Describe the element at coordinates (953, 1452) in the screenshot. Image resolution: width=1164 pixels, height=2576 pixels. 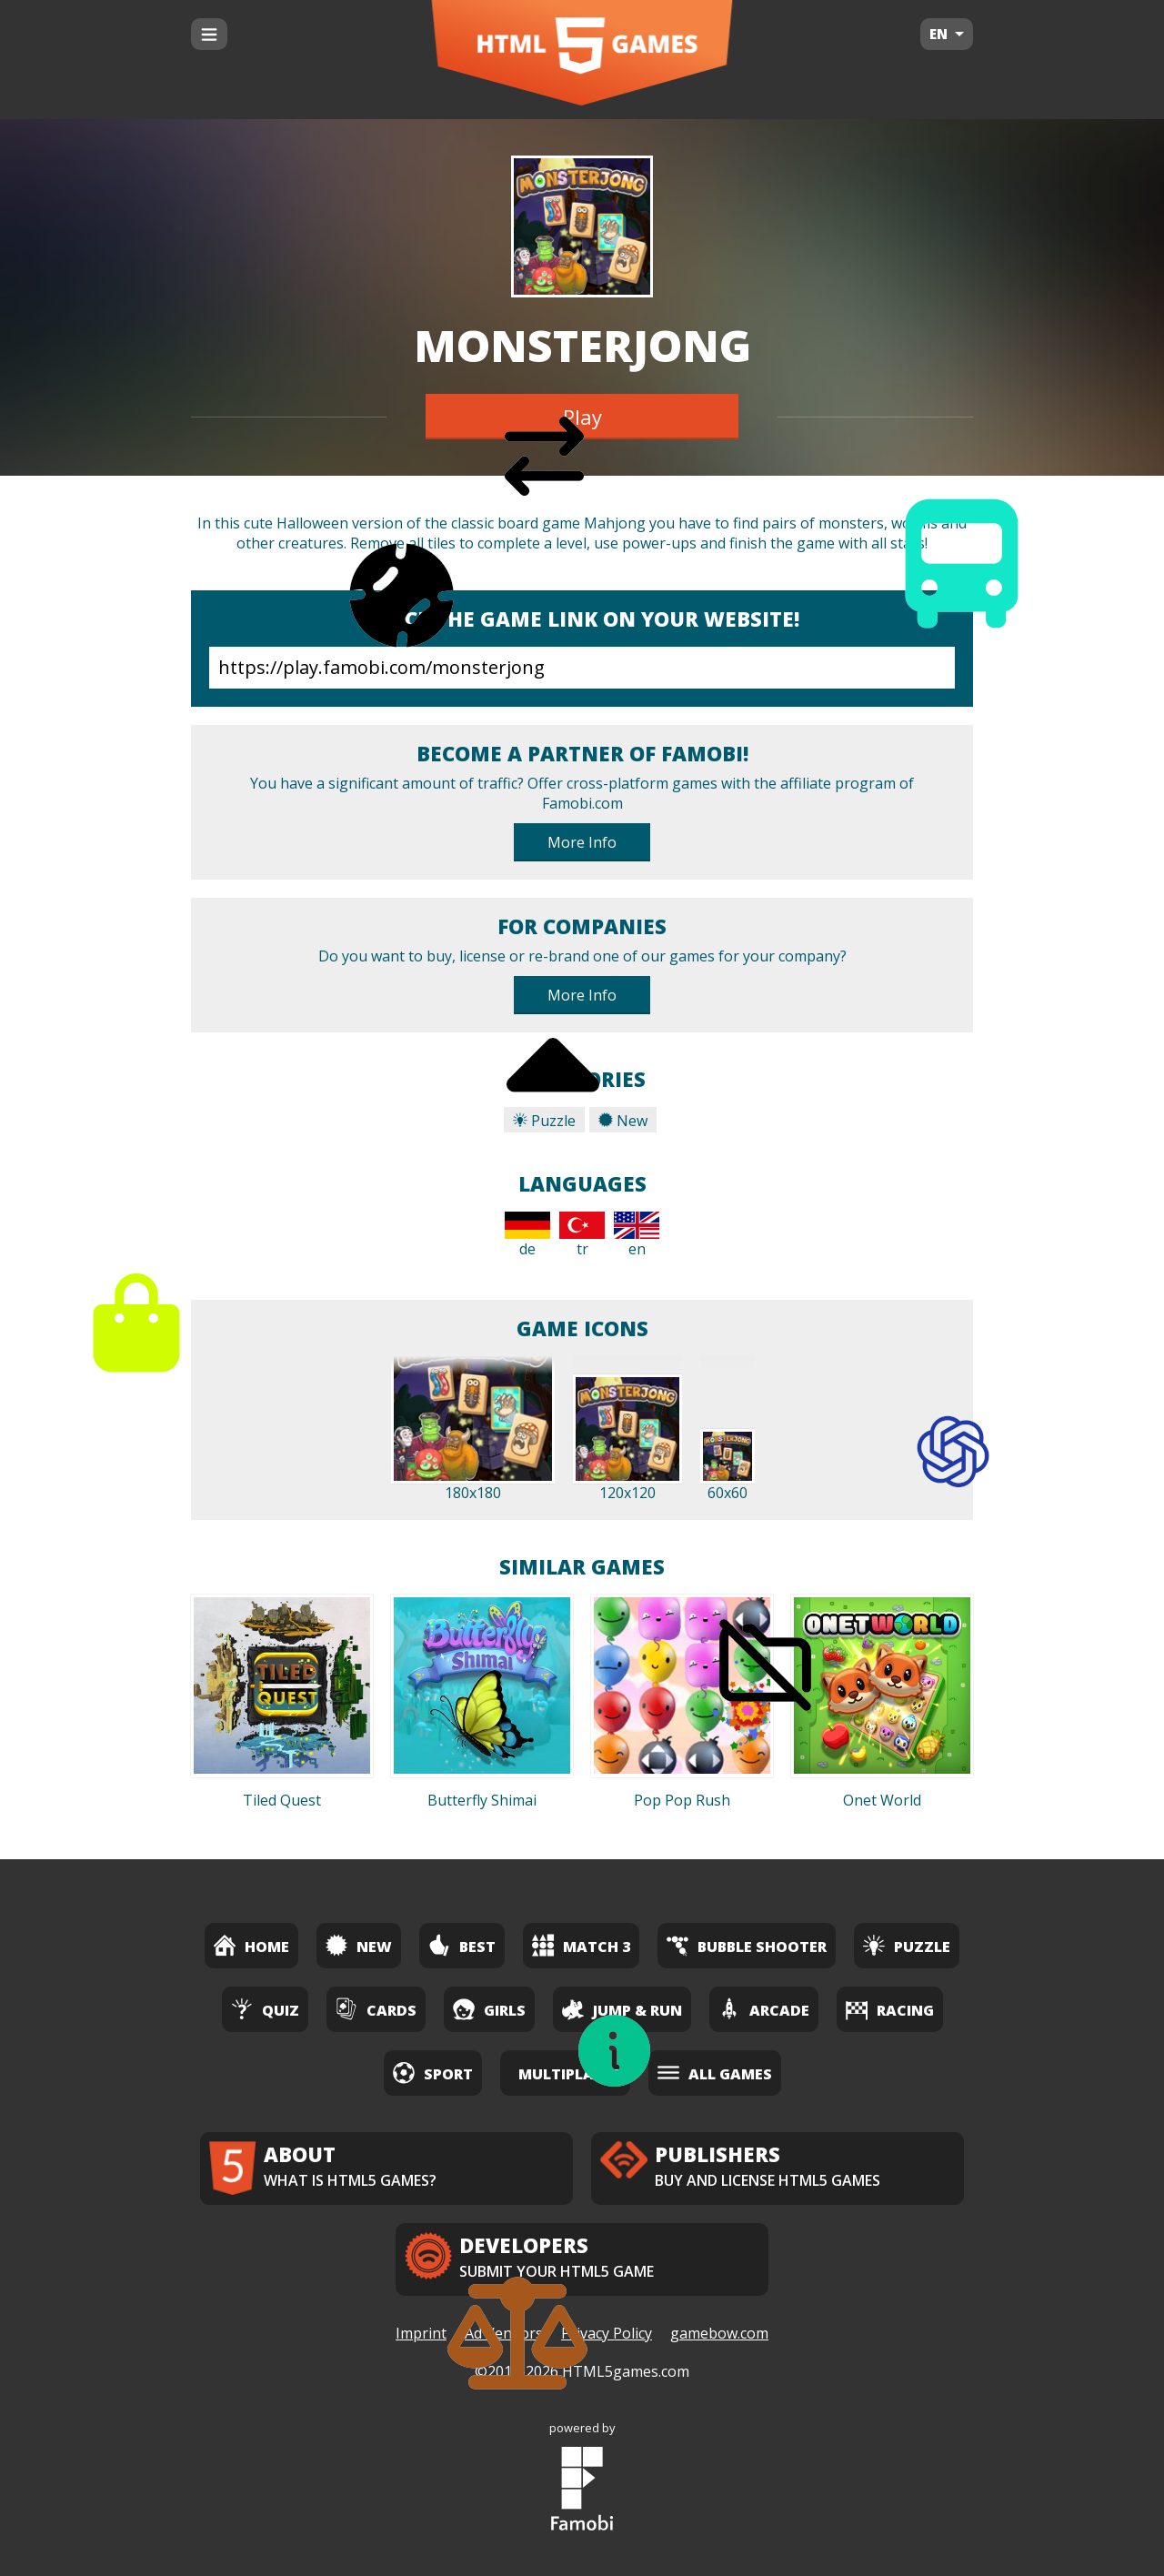
I see `OpenAI logo` at that location.